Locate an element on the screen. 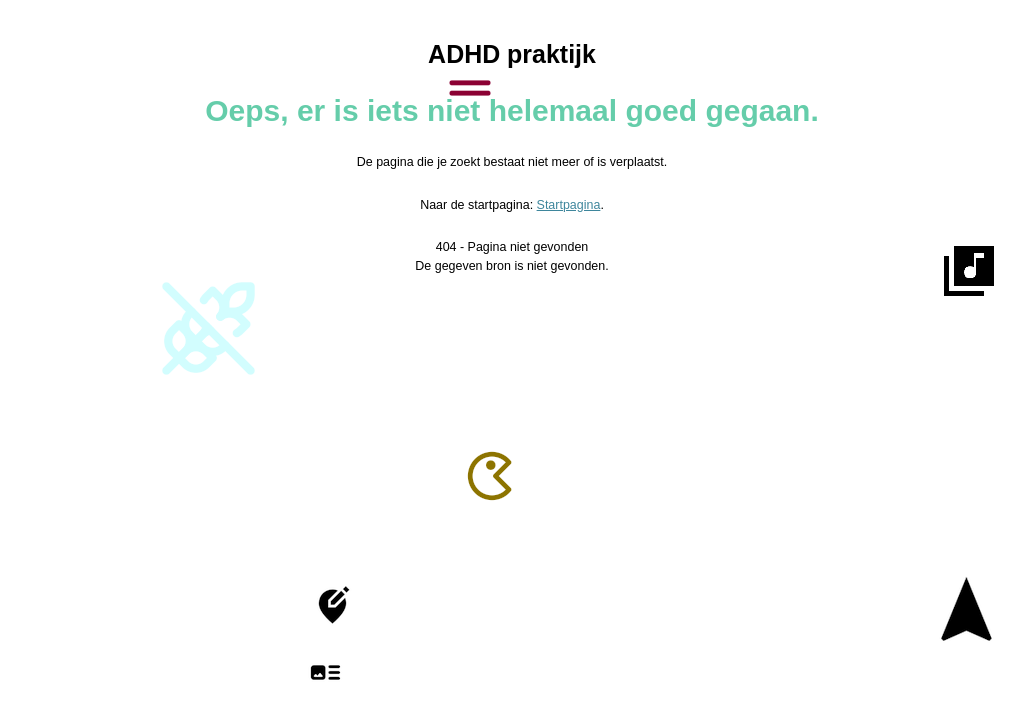 Image resolution: width=1024 pixels, height=720 pixels. edit a saved location is located at coordinates (332, 606).